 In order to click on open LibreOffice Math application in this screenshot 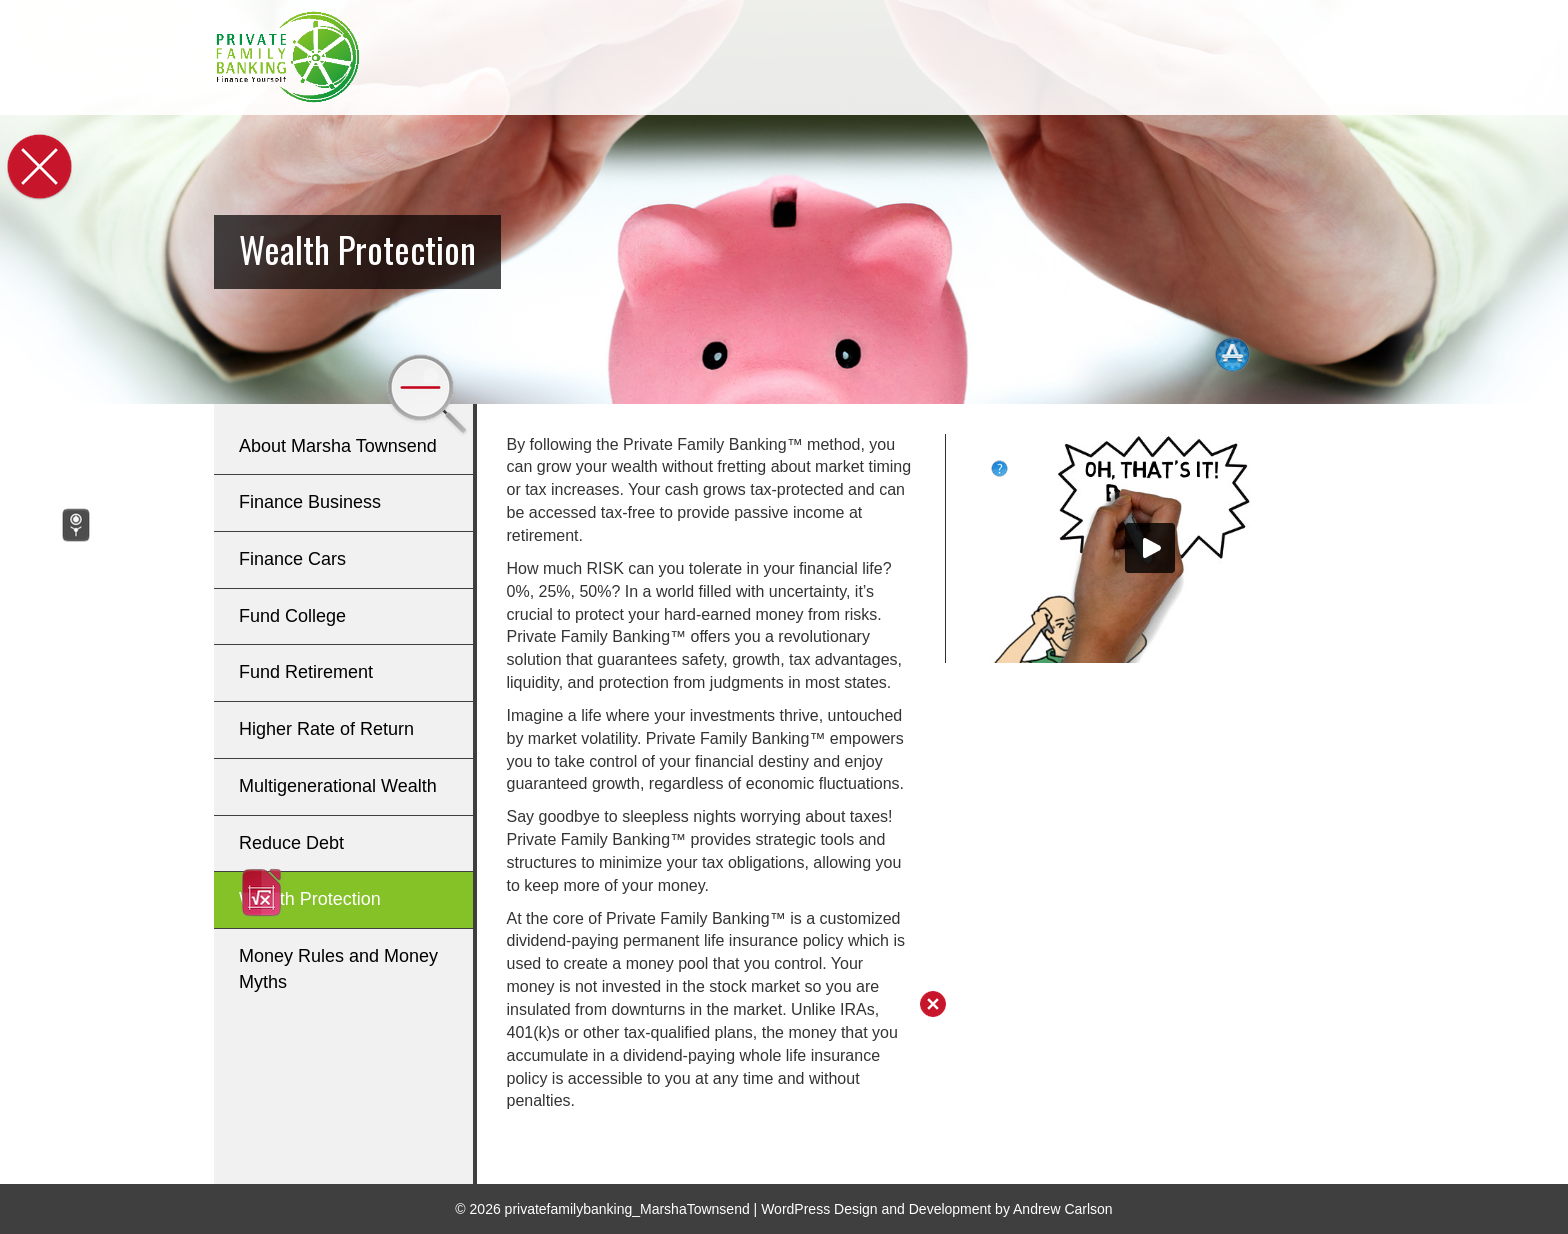, I will do `click(261, 892)`.